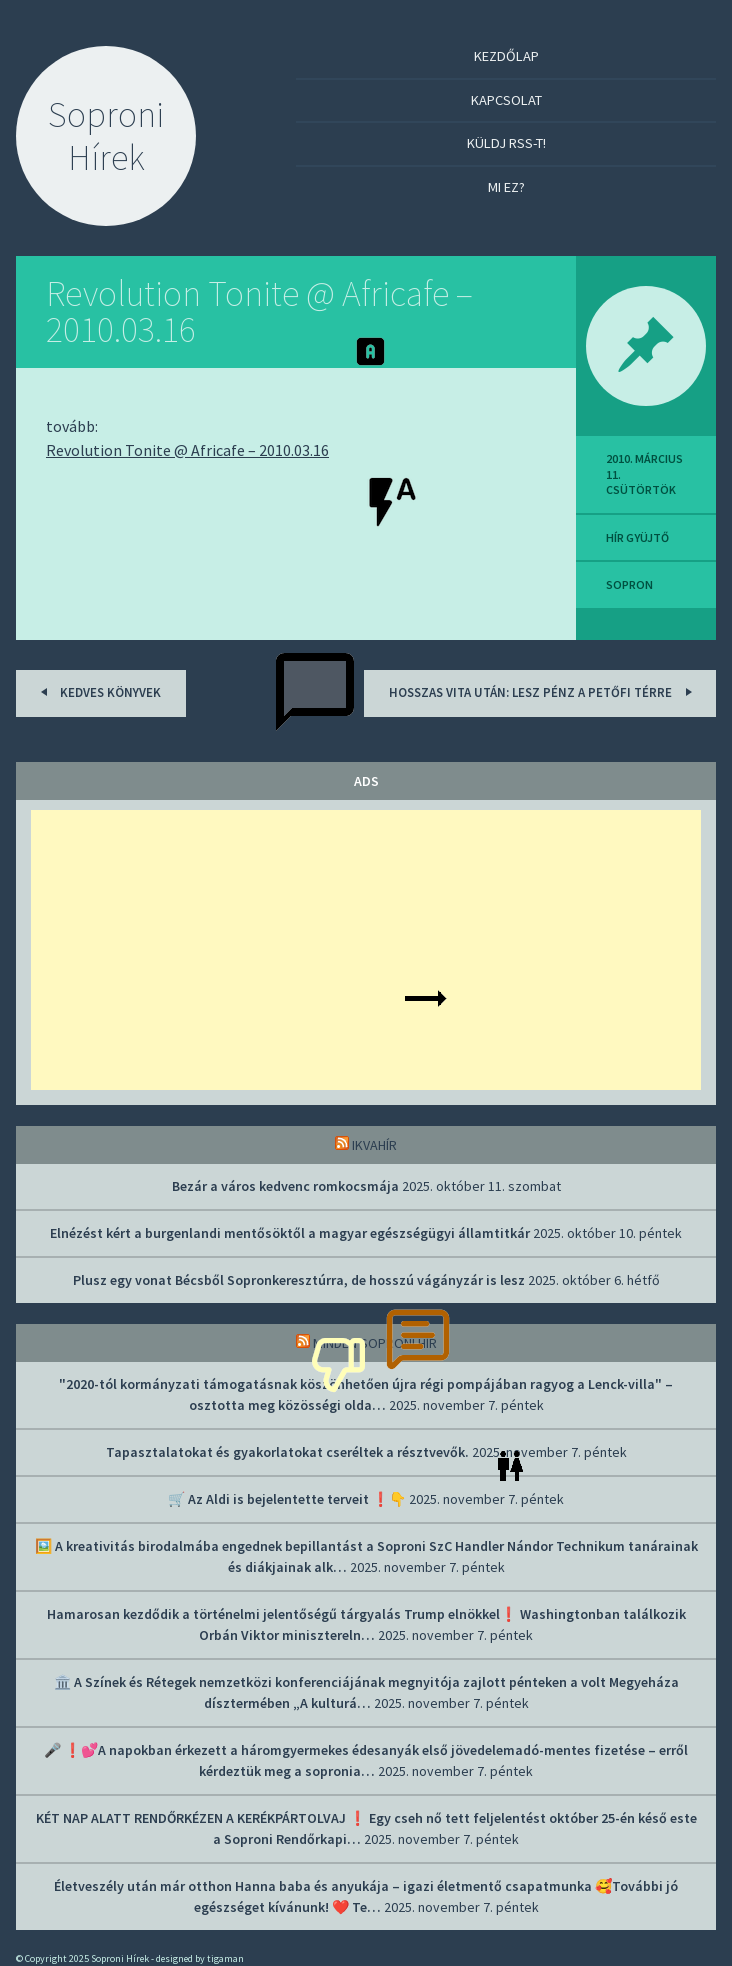  What do you see at coordinates (391, 502) in the screenshot?
I see `enable automatic flash mode for camera` at bounding box center [391, 502].